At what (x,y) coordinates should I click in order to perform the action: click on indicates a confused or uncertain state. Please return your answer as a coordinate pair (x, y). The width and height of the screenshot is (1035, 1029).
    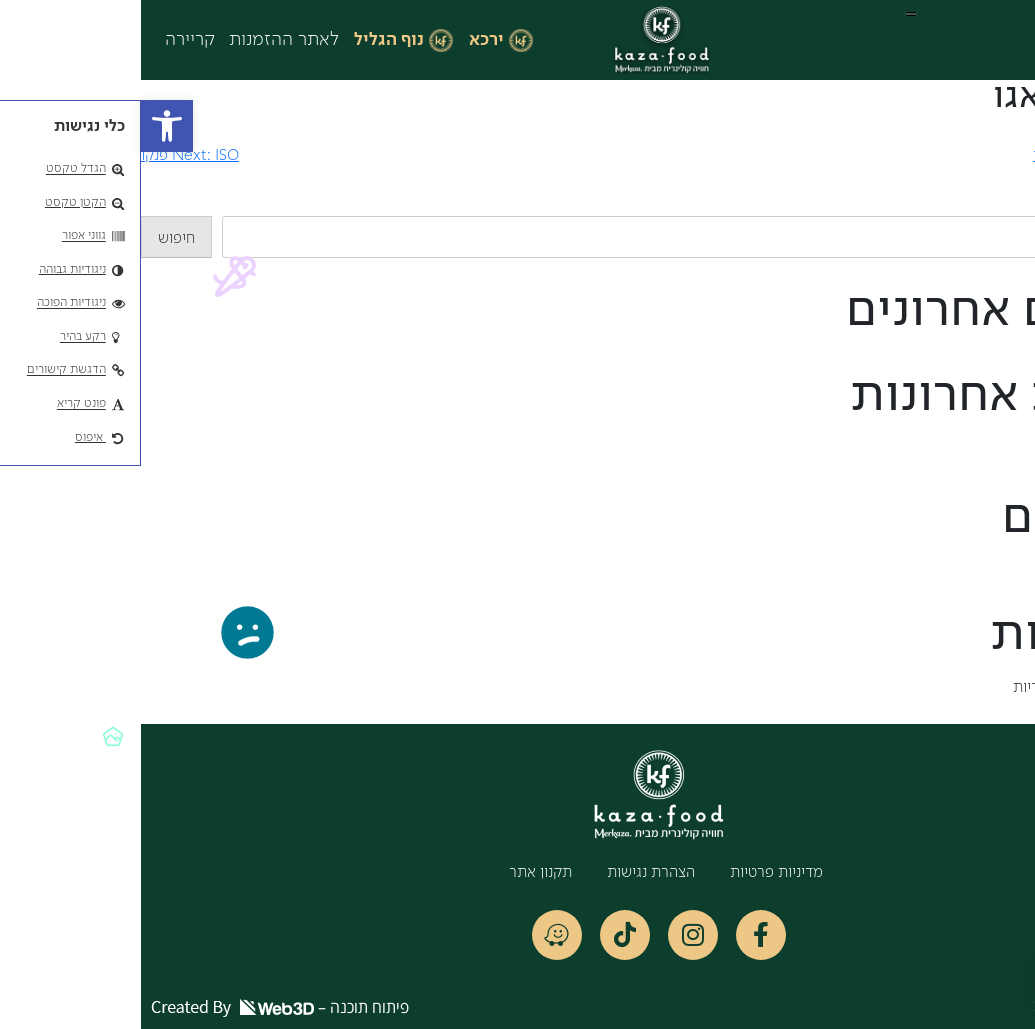
    Looking at the image, I should click on (247, 632).